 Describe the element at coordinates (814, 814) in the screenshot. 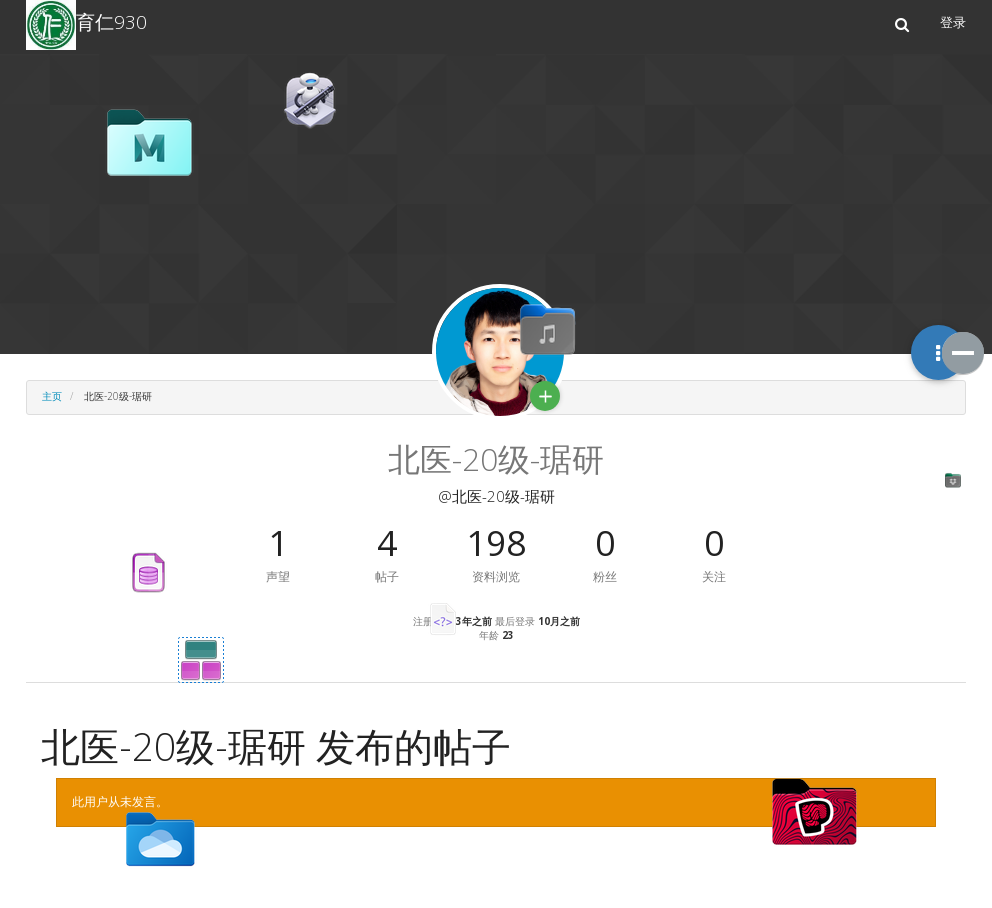

I see `open PewDiePie-themed content folder` at that location.